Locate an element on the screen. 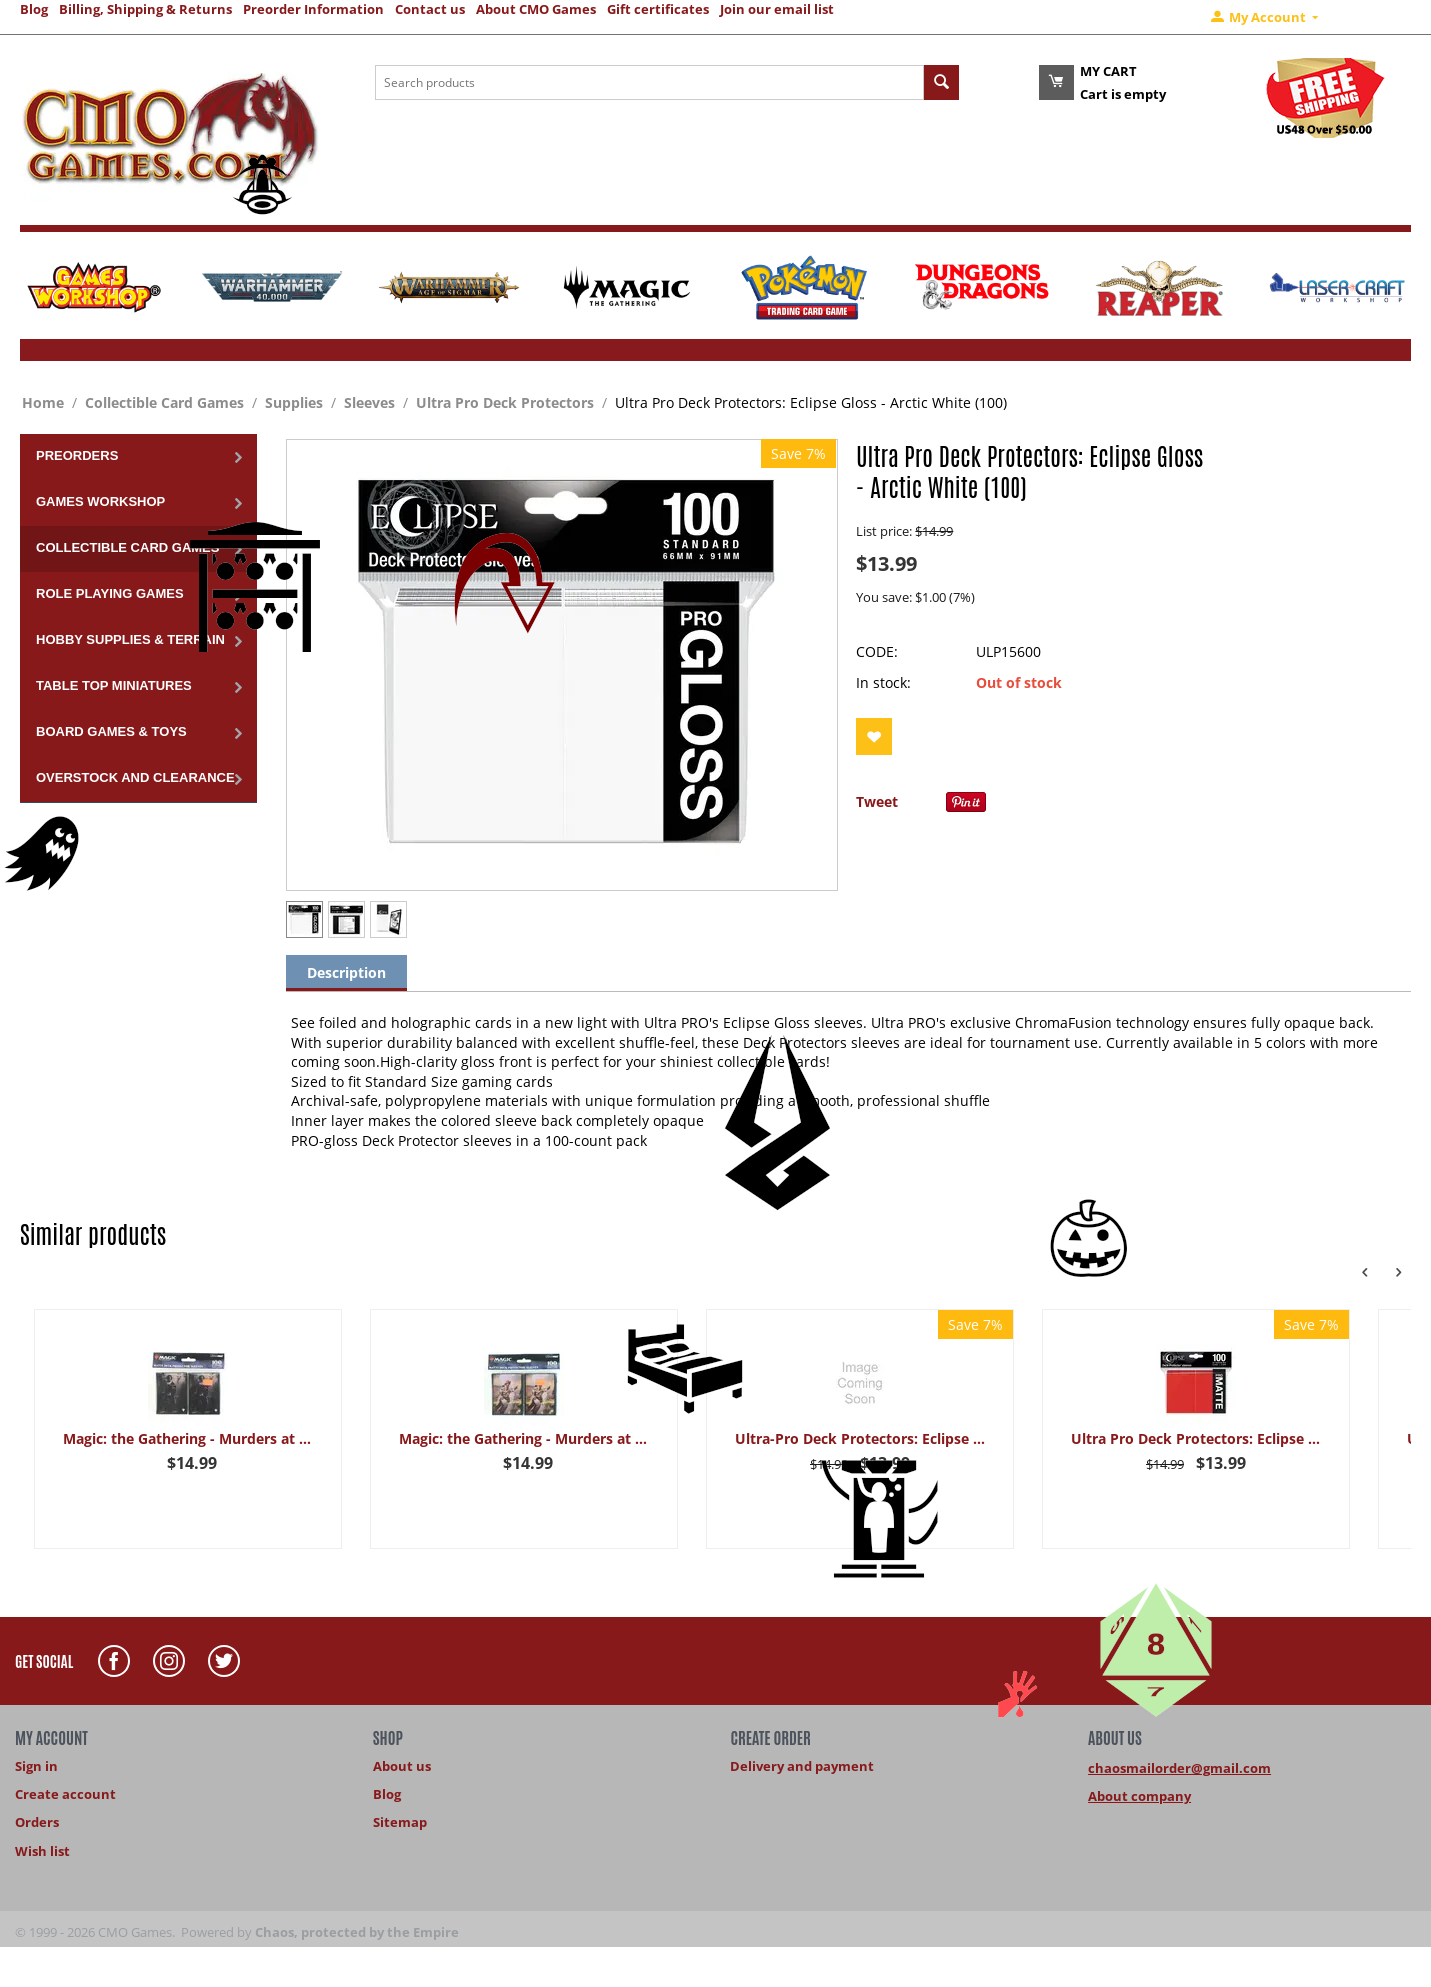 The height and width of the screenshot is (1987, 1431). access halloween-themed content or events is located at coordinates (1089, 1238).